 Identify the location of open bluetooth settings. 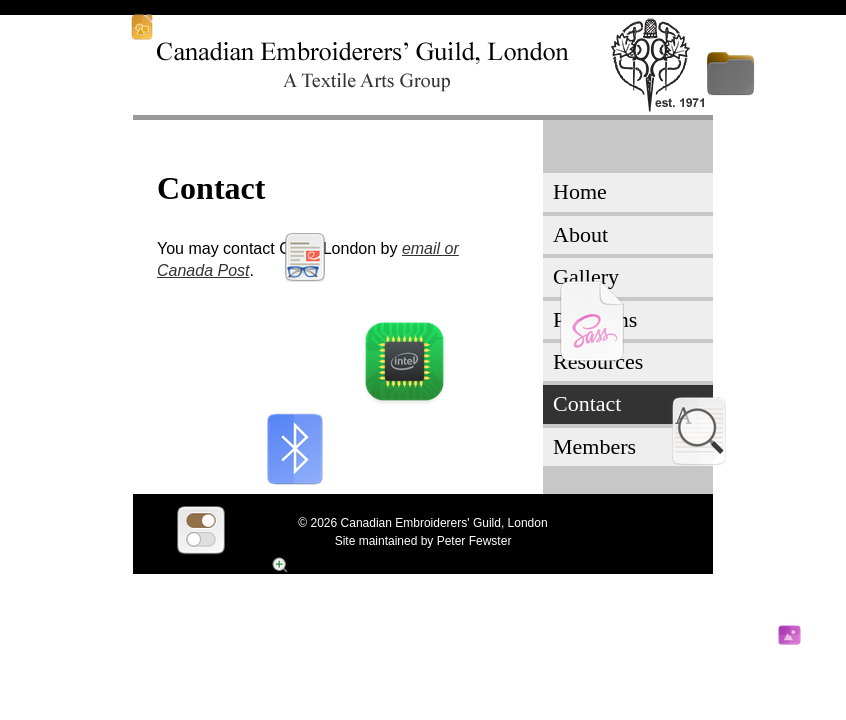
(295, 449).